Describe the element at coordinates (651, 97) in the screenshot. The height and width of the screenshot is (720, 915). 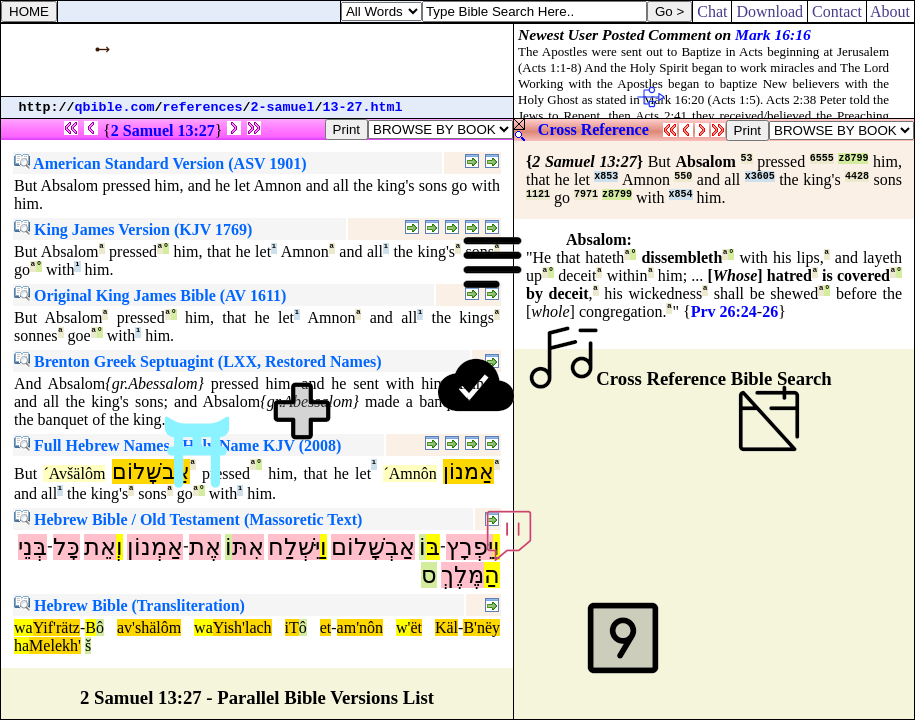
I see `connect a USB device` at that location.